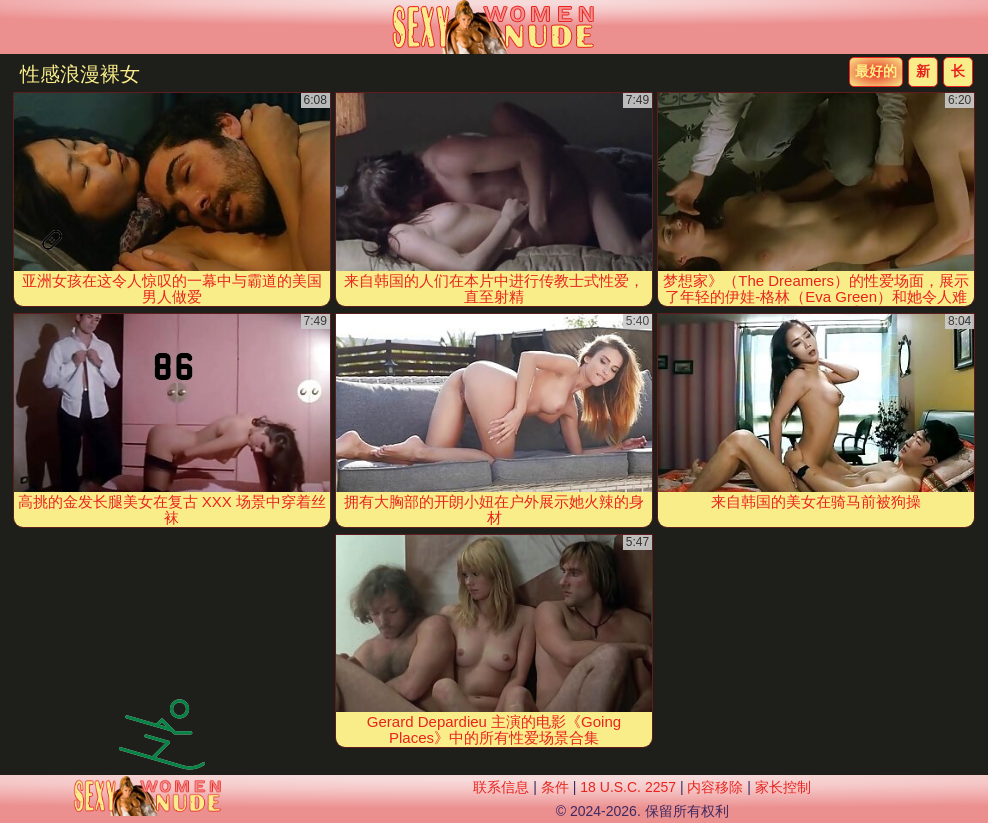 The width and height of the screenshot is (988, 823). Describe the element at coordinates (52, 240) in the screenshot. I see `access health or medical settings` at that location.